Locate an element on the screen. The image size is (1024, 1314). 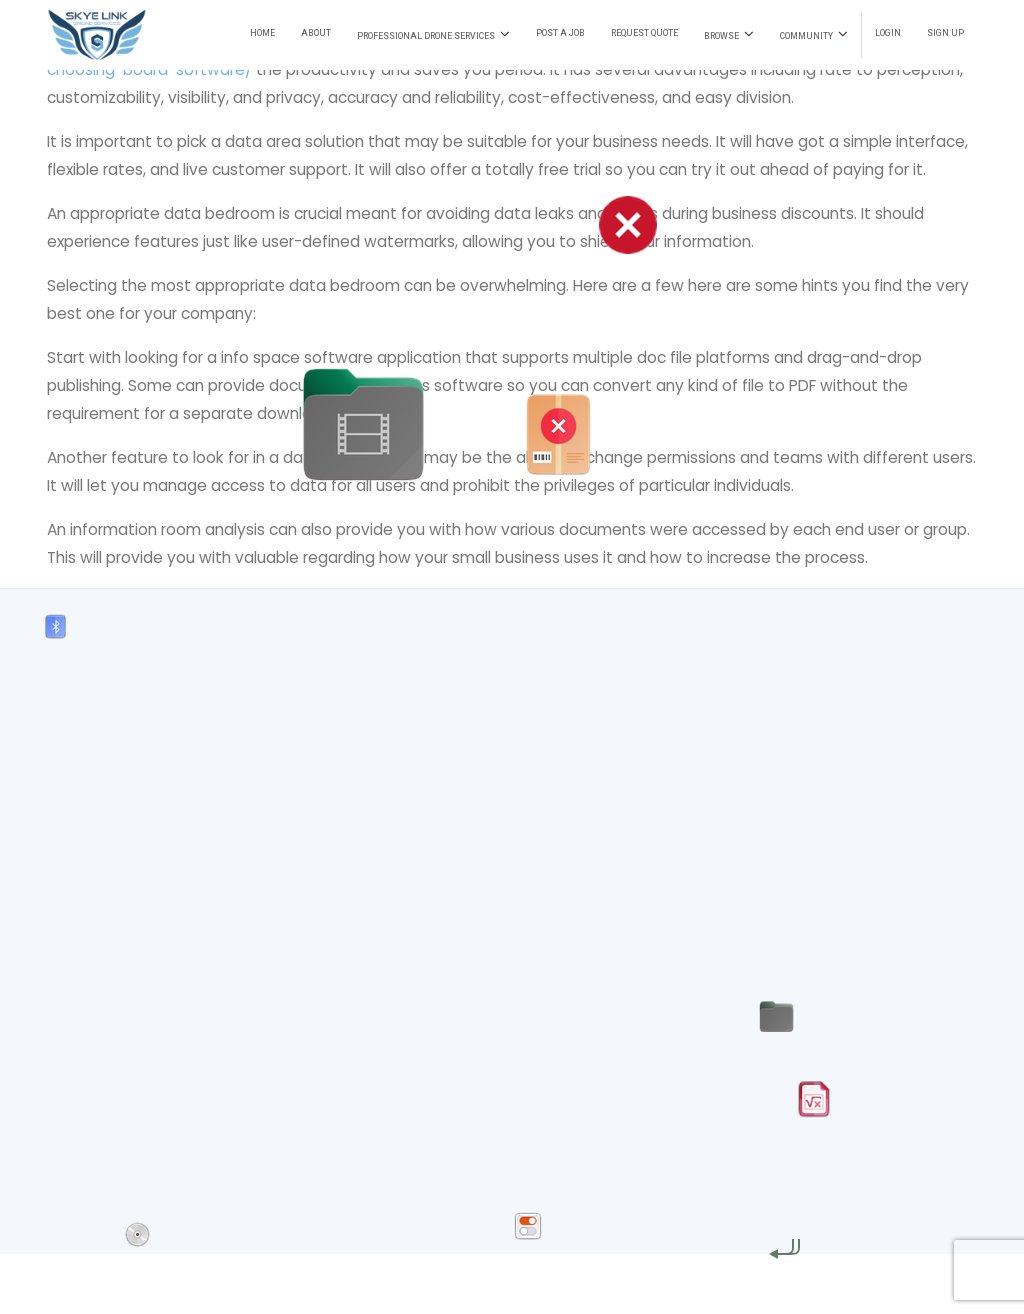
indicates a package scheduled for removal is located at coordinates (558, 434).